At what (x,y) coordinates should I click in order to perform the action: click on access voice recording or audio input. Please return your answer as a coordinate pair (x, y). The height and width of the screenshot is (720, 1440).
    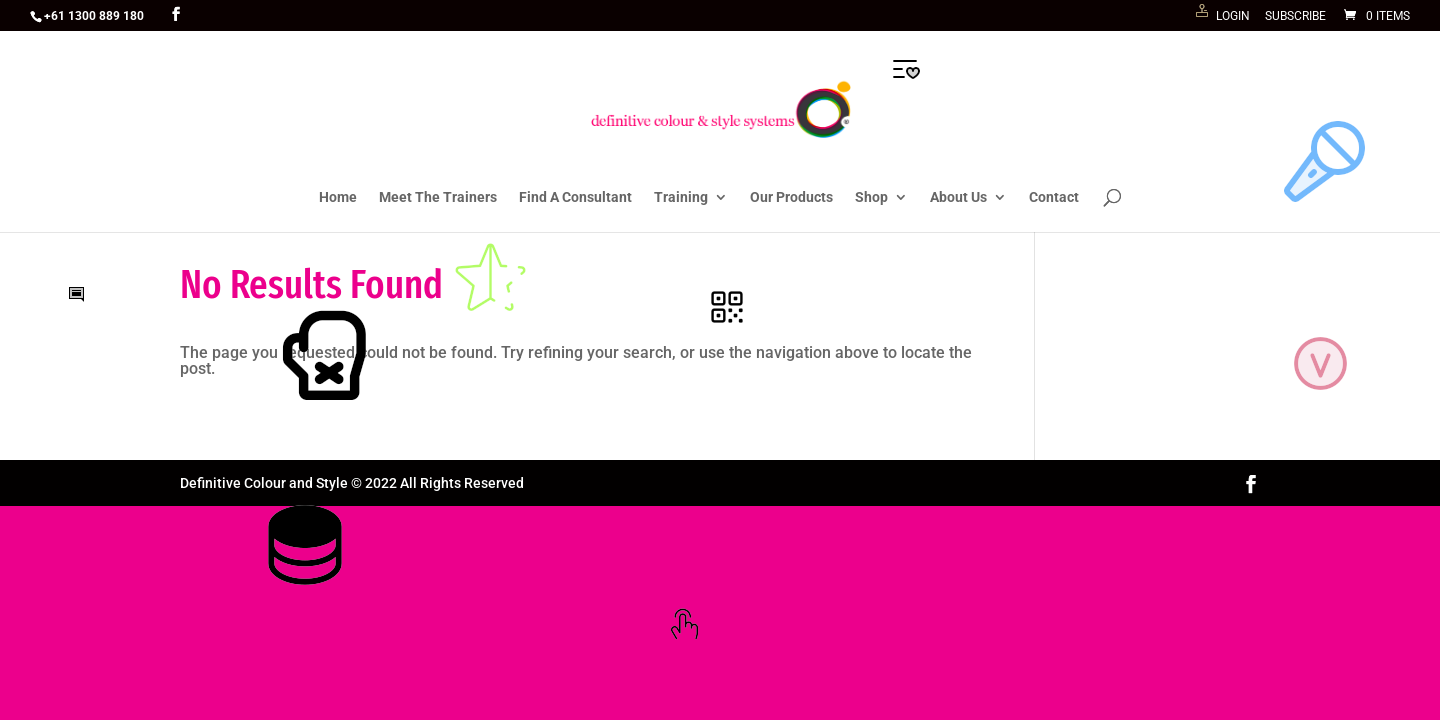
    Looking at the image, I should click on (1323, 163).